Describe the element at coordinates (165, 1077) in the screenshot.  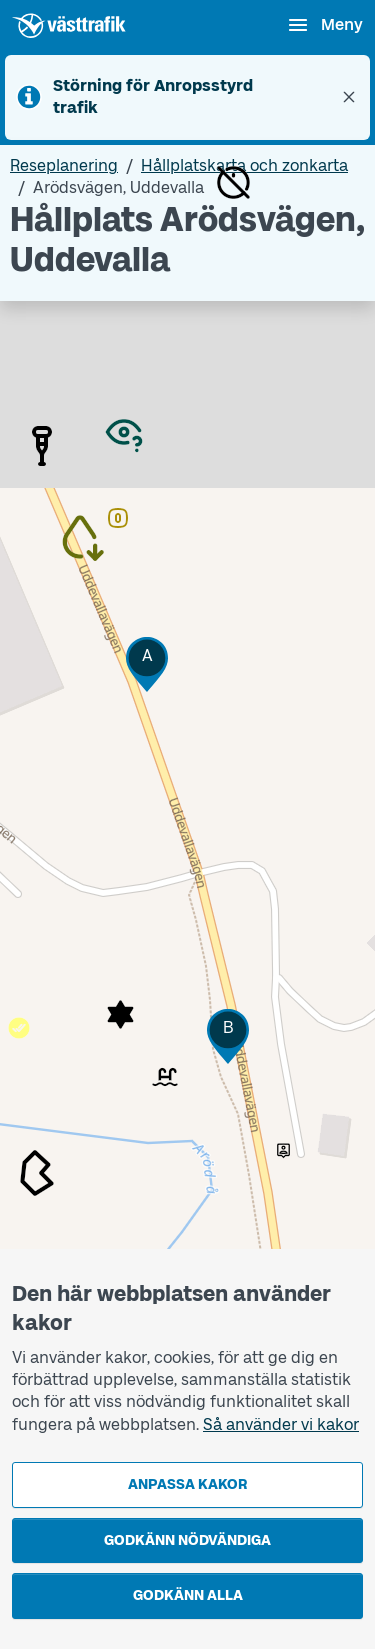
I see `access pool or swimming facilities` at that location.